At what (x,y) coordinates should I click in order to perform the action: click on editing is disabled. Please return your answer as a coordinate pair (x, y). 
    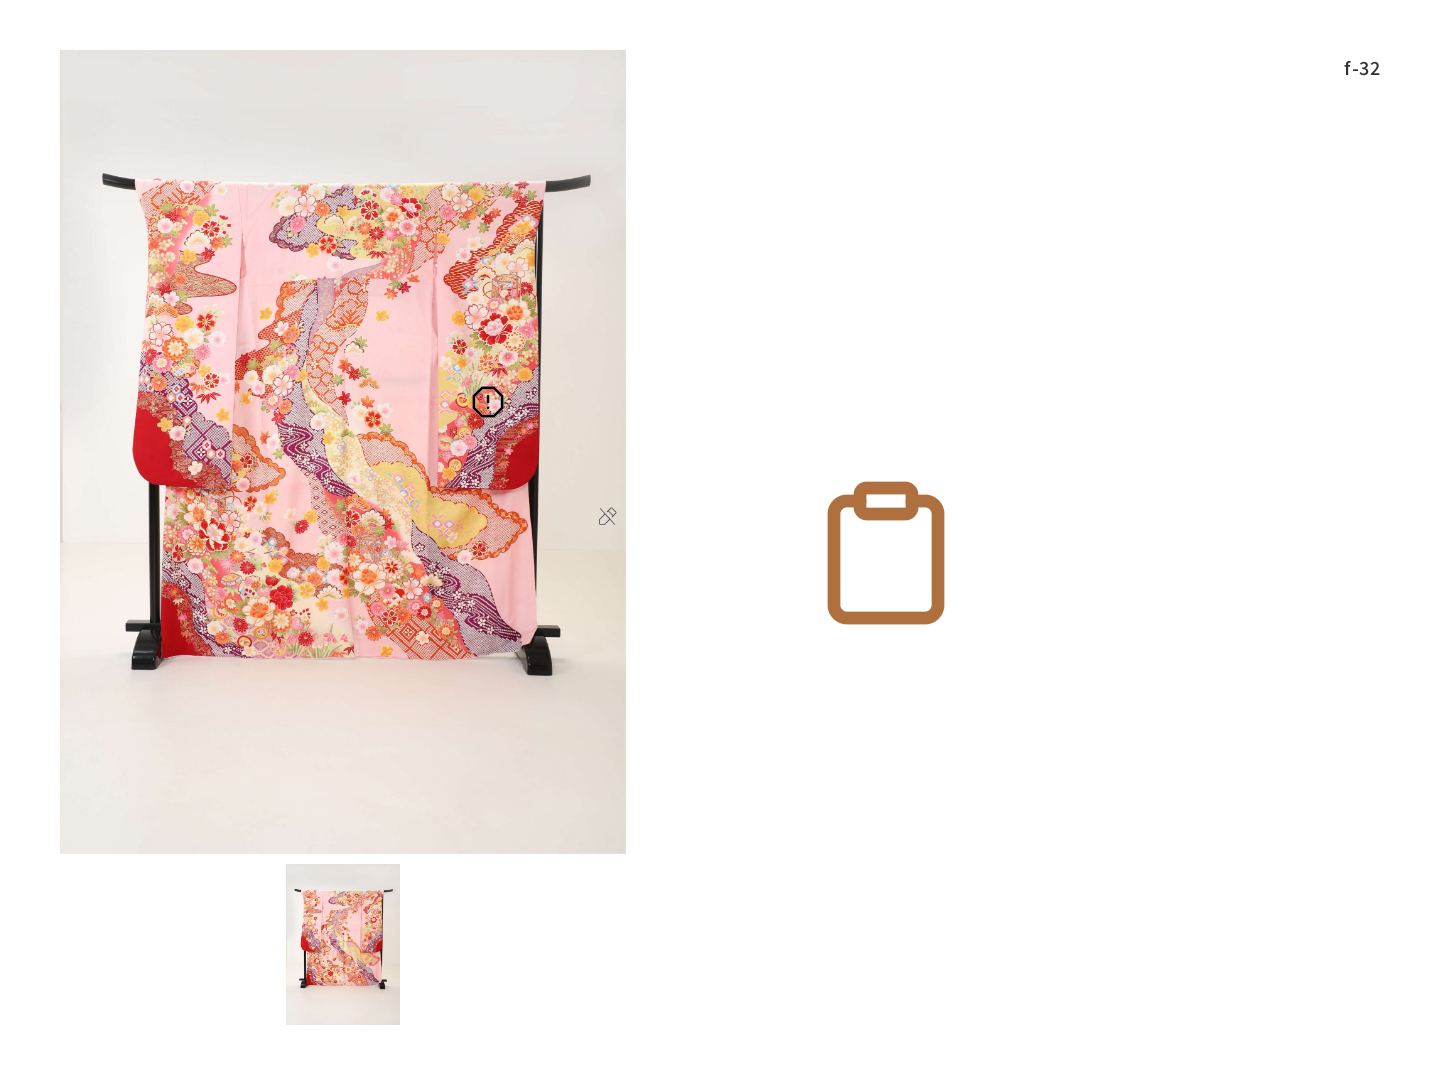
    Looking at the image, I should click on (607, 516).